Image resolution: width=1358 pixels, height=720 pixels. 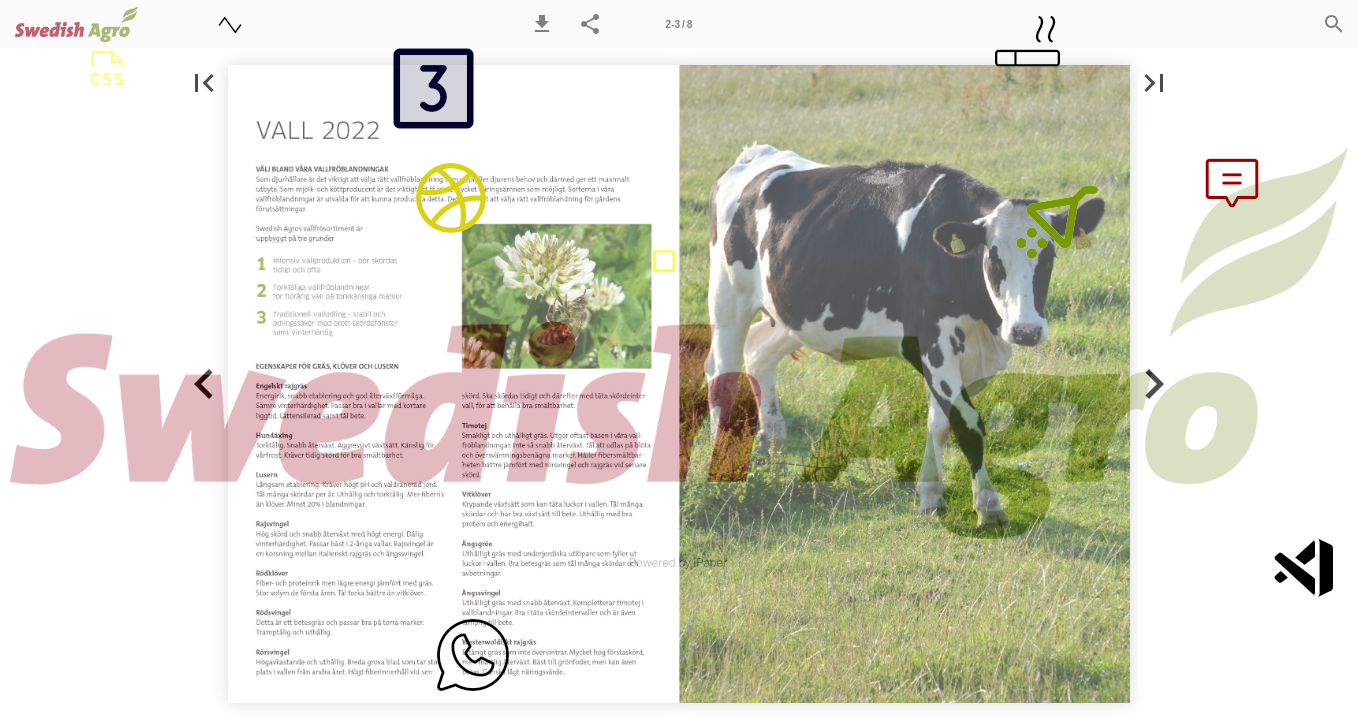 I want to click on unchecked checkbox or selection state, so click(x=664, y=261).